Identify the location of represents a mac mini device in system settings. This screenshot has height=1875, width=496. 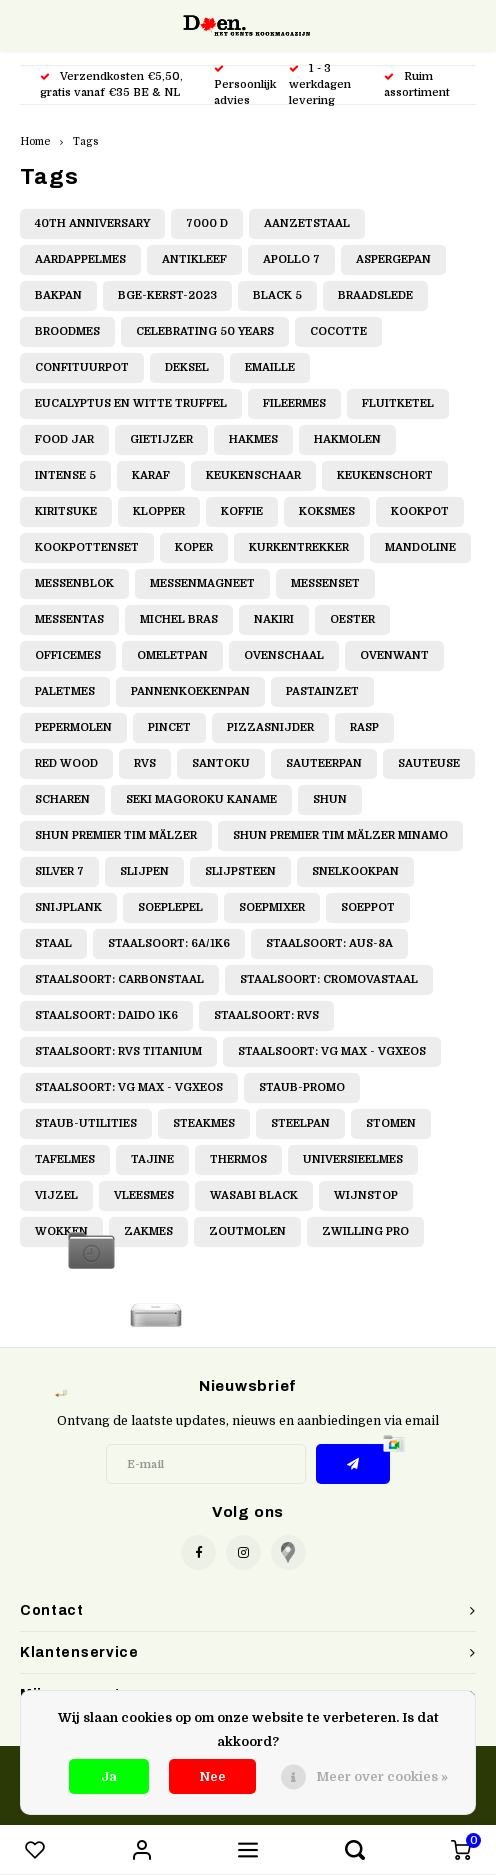
(156, 1311).